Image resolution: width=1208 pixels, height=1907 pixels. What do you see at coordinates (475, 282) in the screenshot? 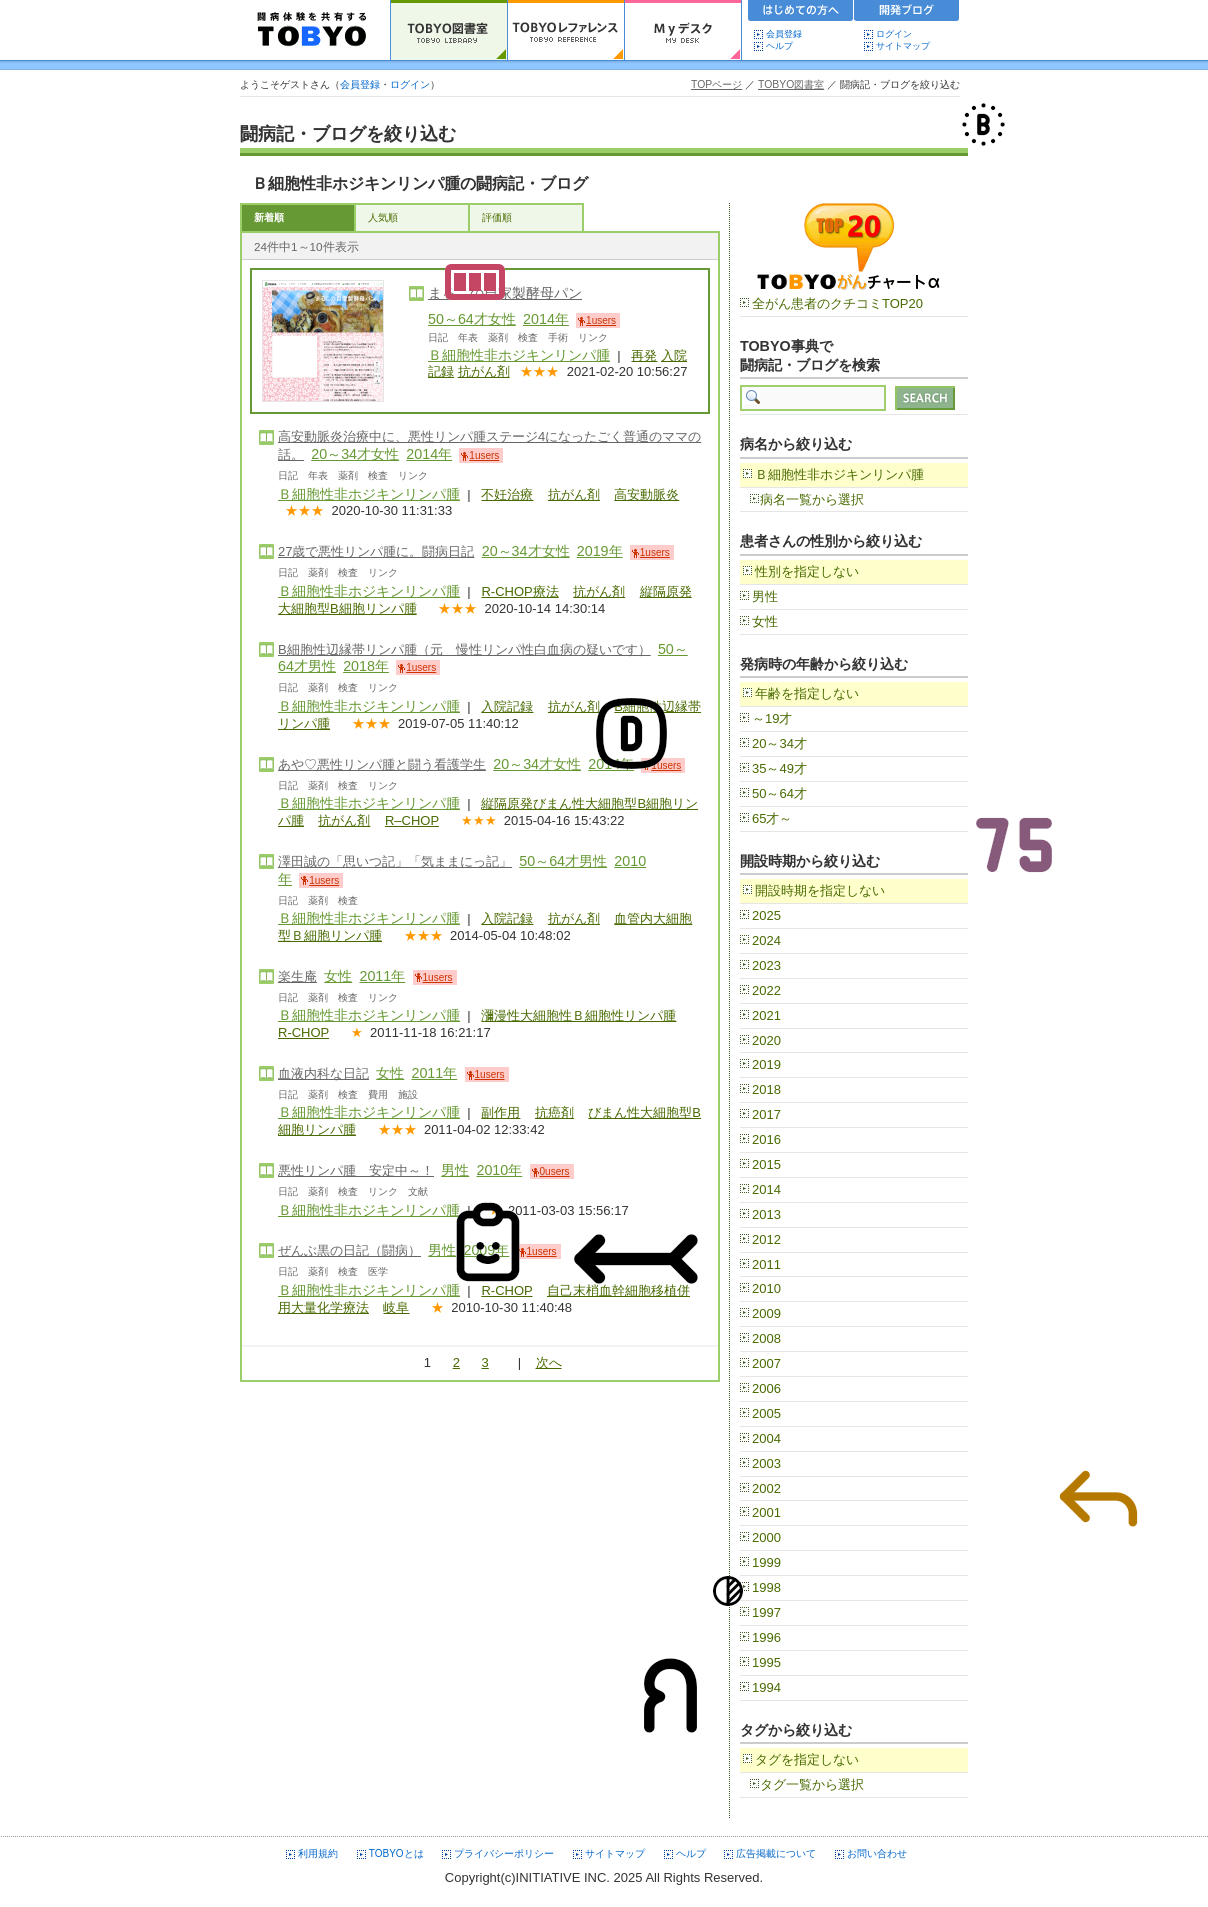
I see `indicates full battery charge` at bounding box center [475, 282].